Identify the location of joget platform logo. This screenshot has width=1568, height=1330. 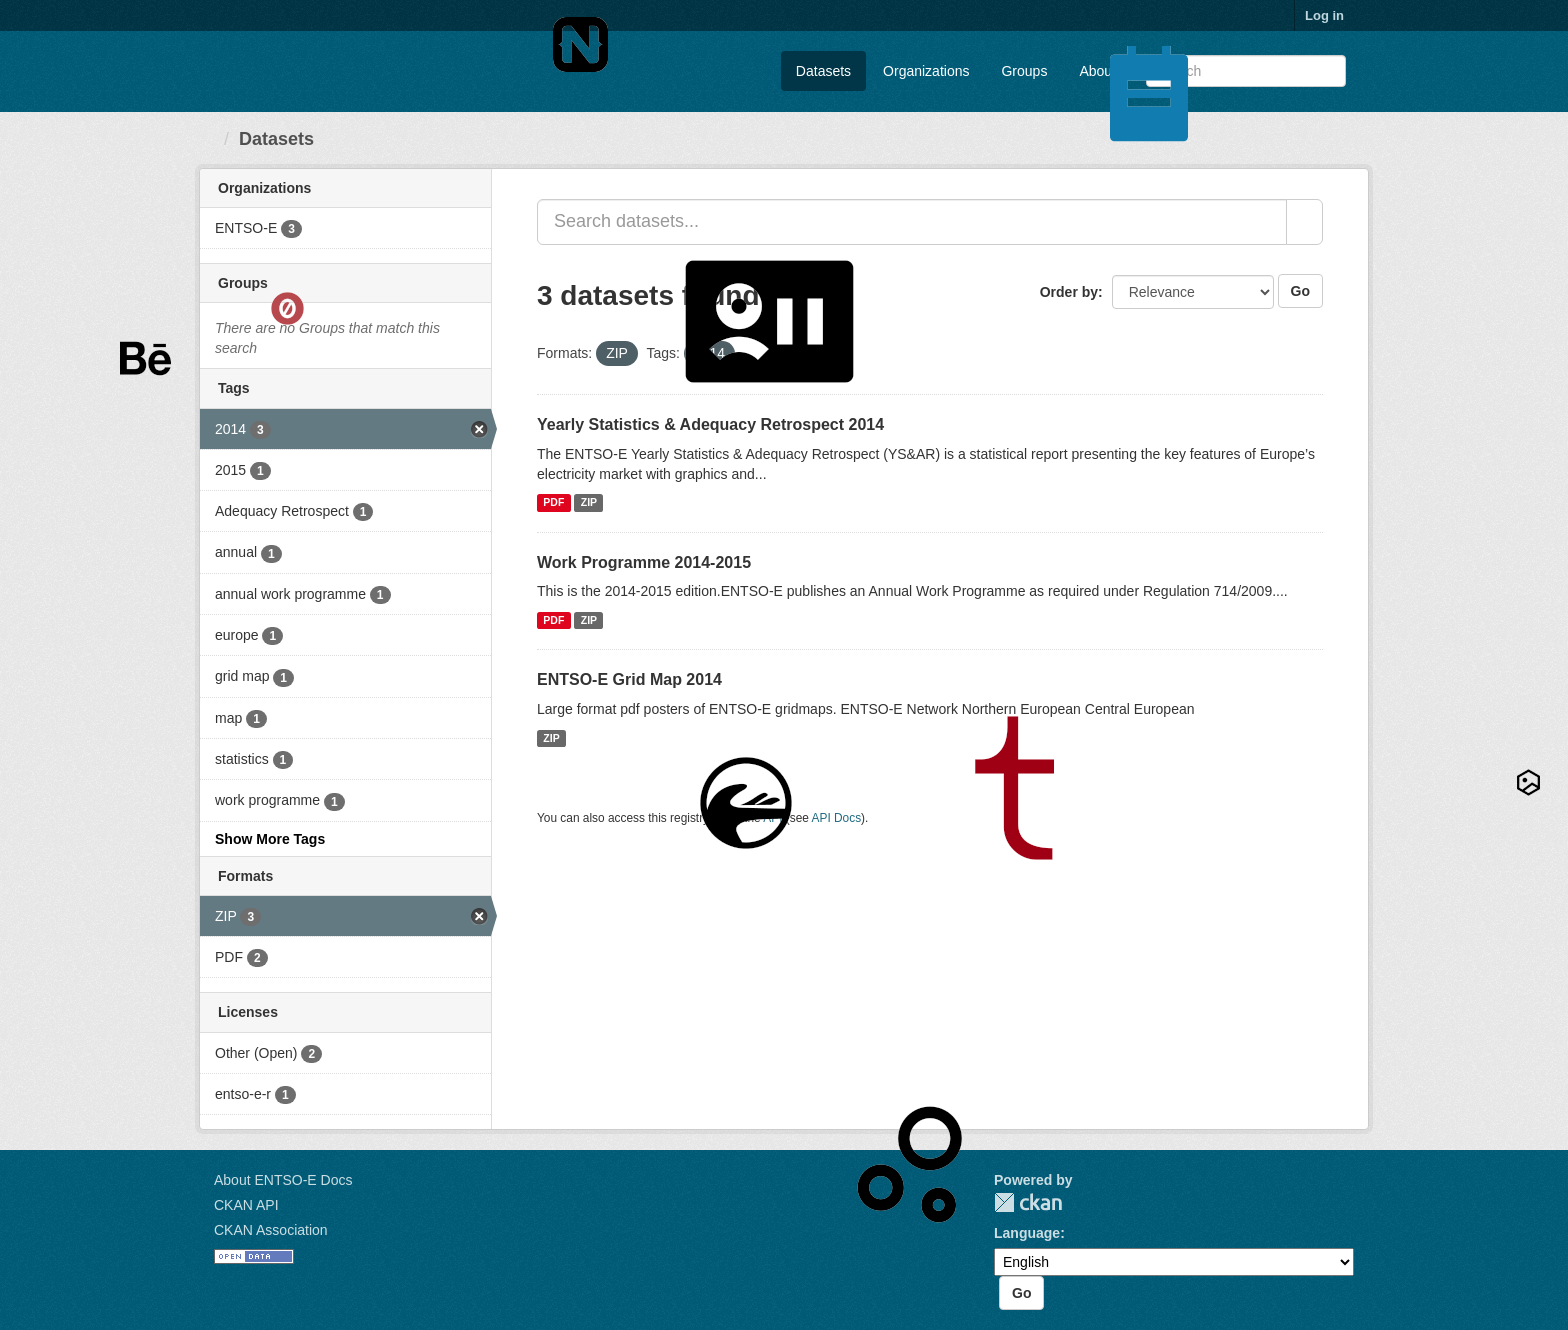
(746, 803).